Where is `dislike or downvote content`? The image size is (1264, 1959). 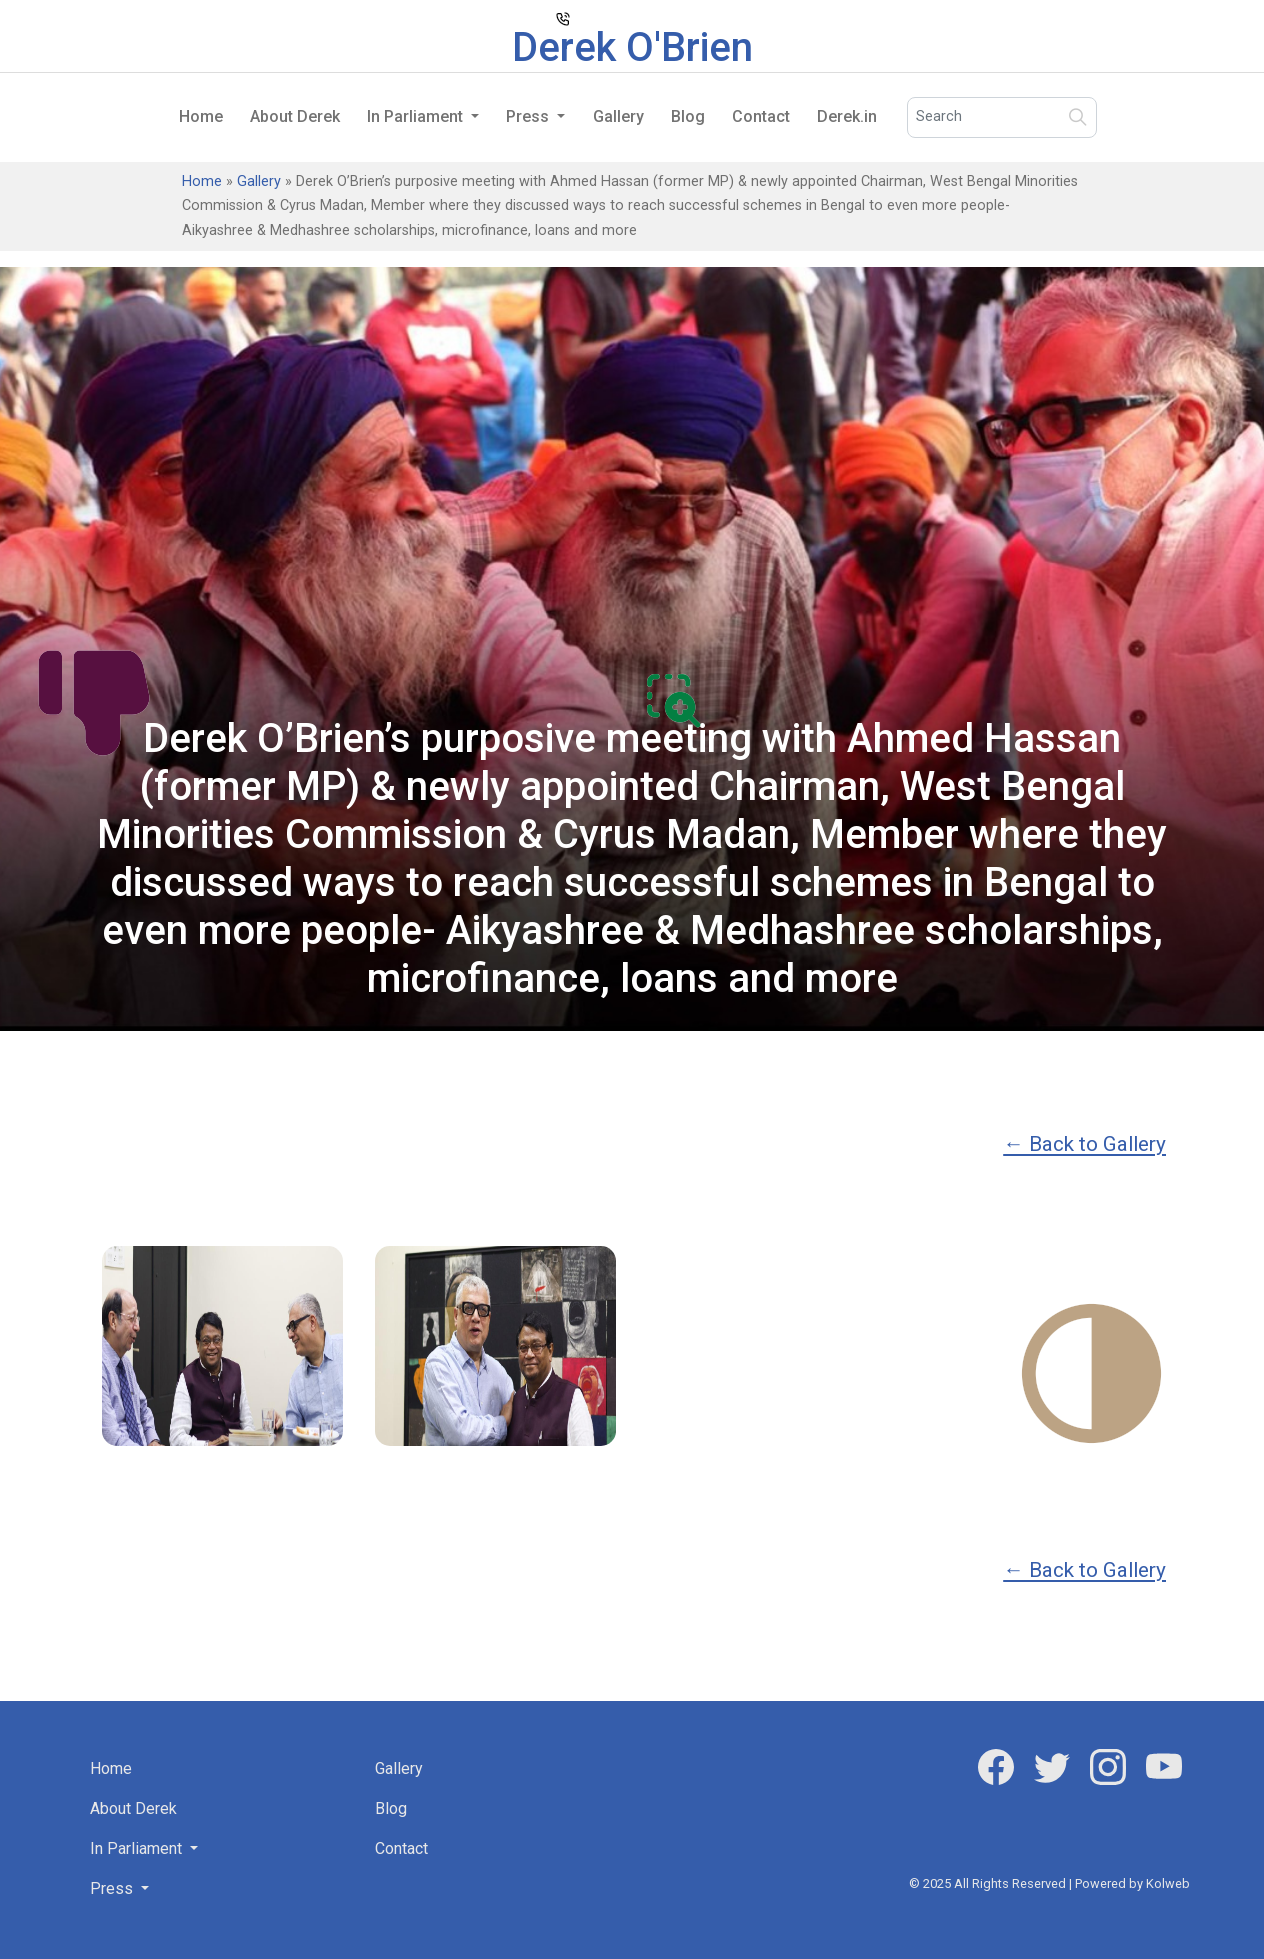 dislike or downvote content is located at coordinates (97, 703).